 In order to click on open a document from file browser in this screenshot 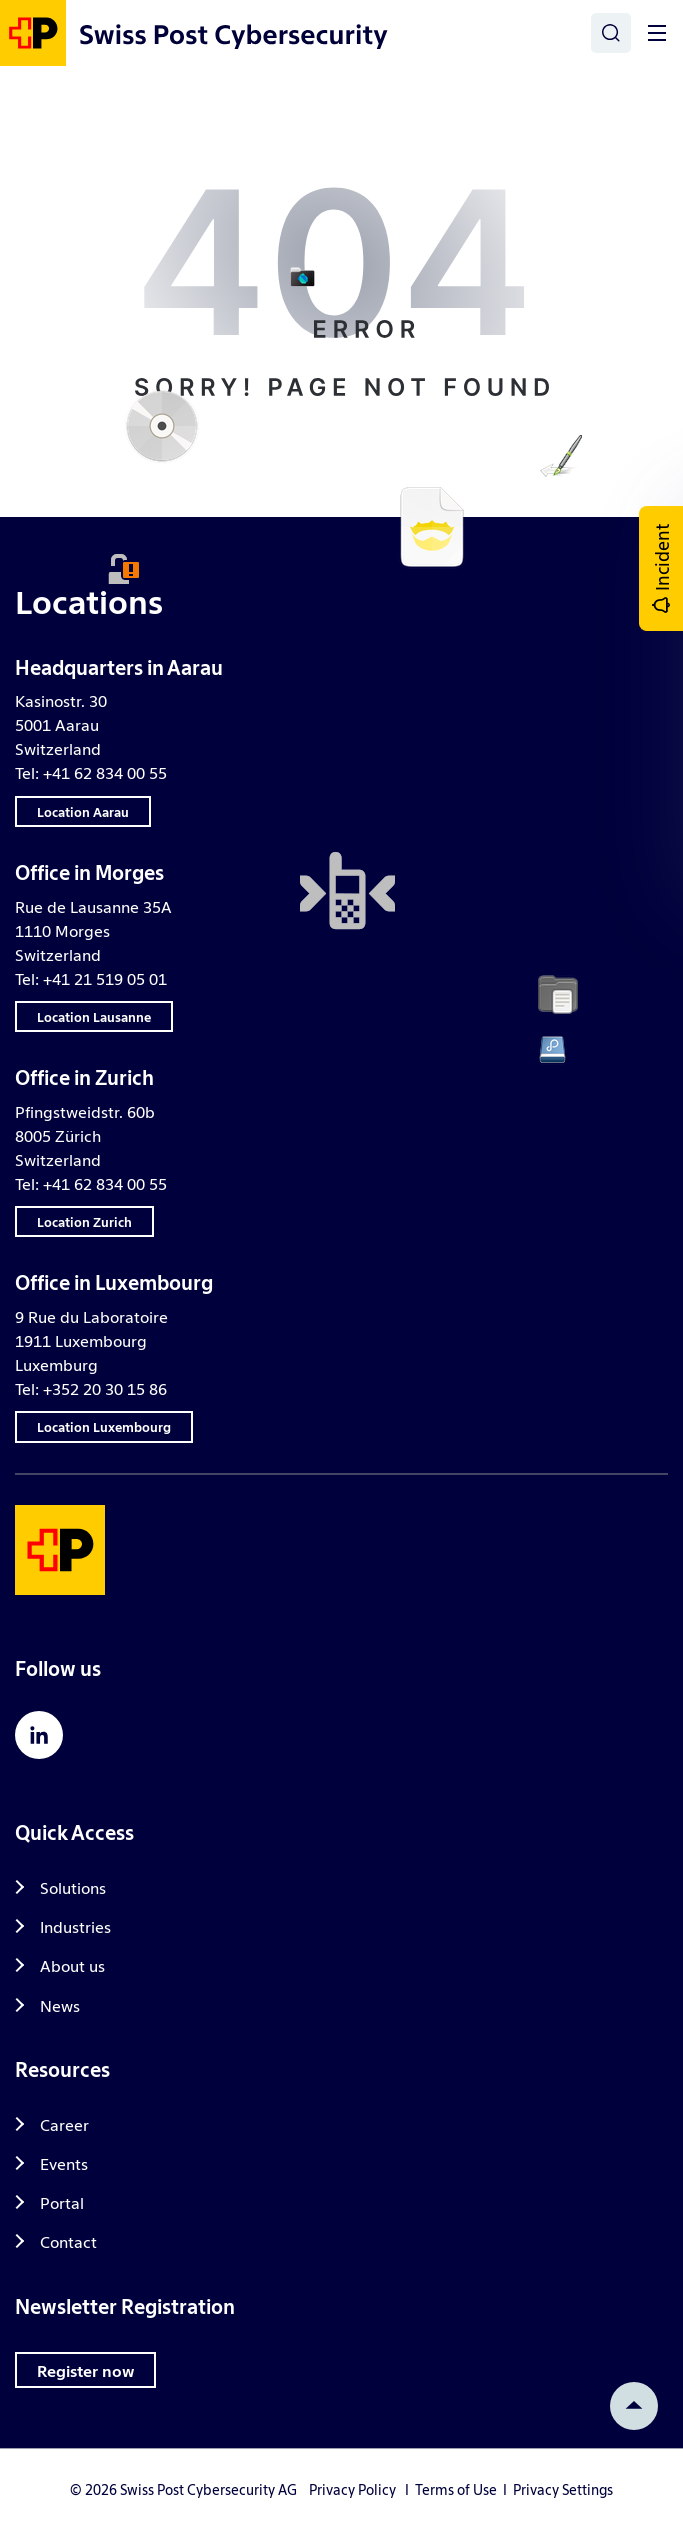, I will do `click(558, 994)`.